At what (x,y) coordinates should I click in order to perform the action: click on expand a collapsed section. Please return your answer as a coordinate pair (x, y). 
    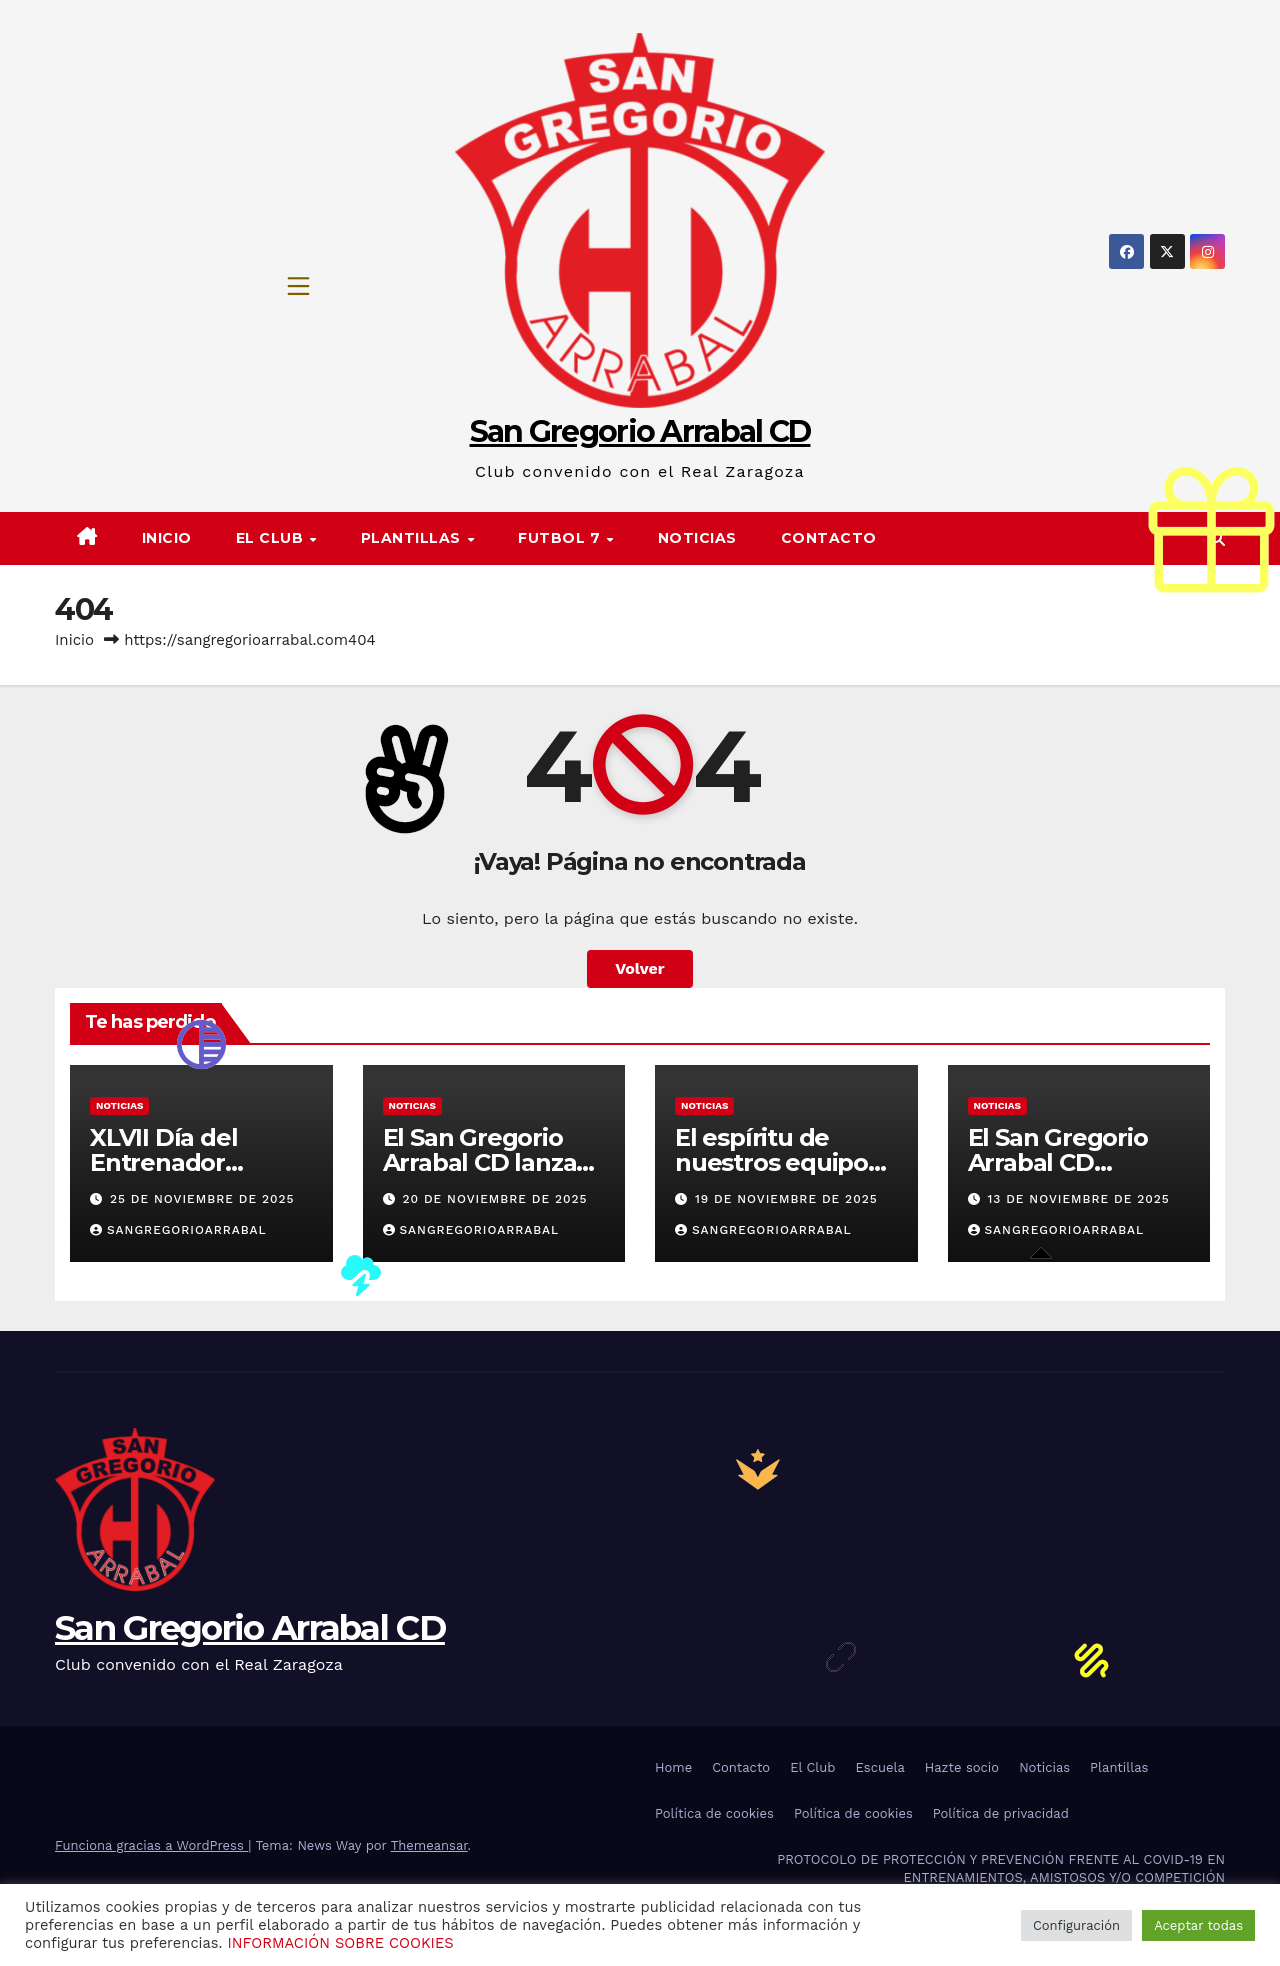
    Looking at the image, I should click on (1041, 1253).